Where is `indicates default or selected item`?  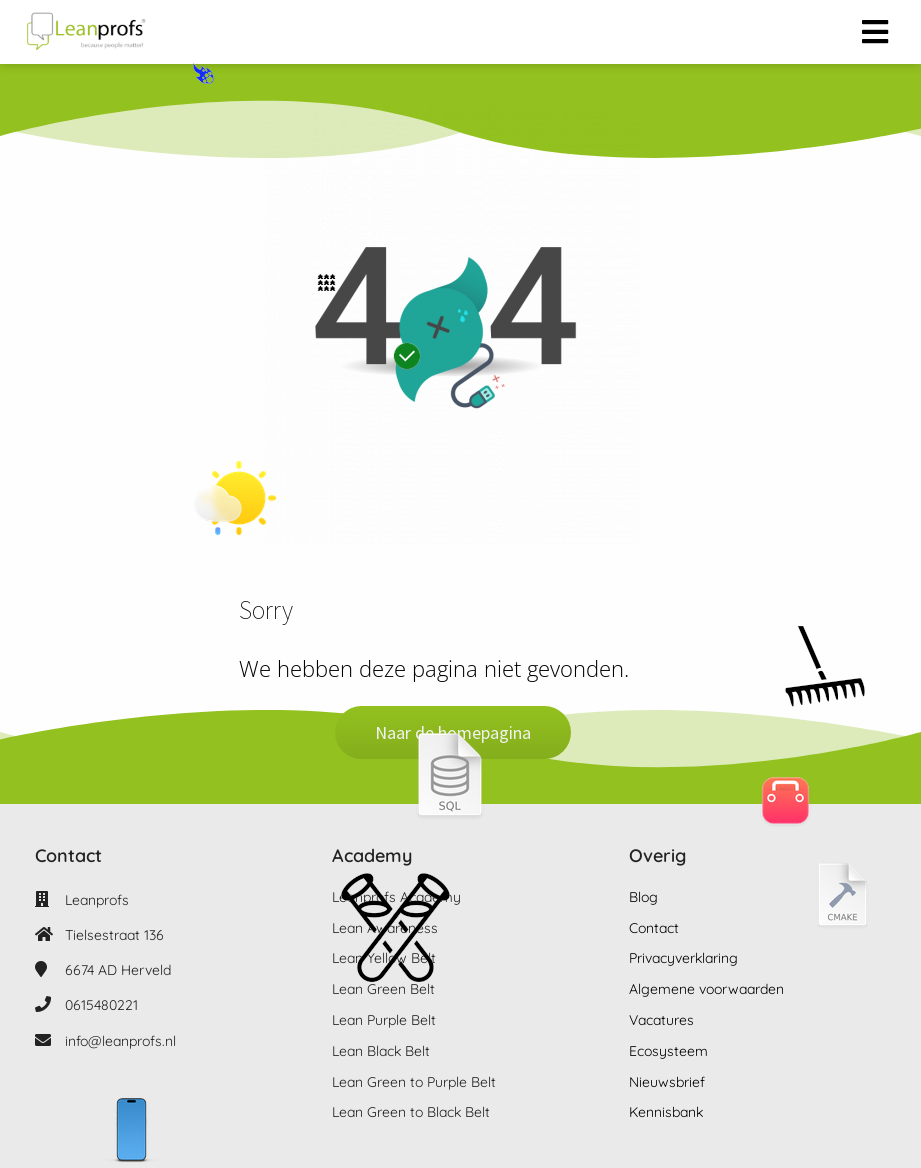
indicates default or selected item is located at coordinates (407, 356).